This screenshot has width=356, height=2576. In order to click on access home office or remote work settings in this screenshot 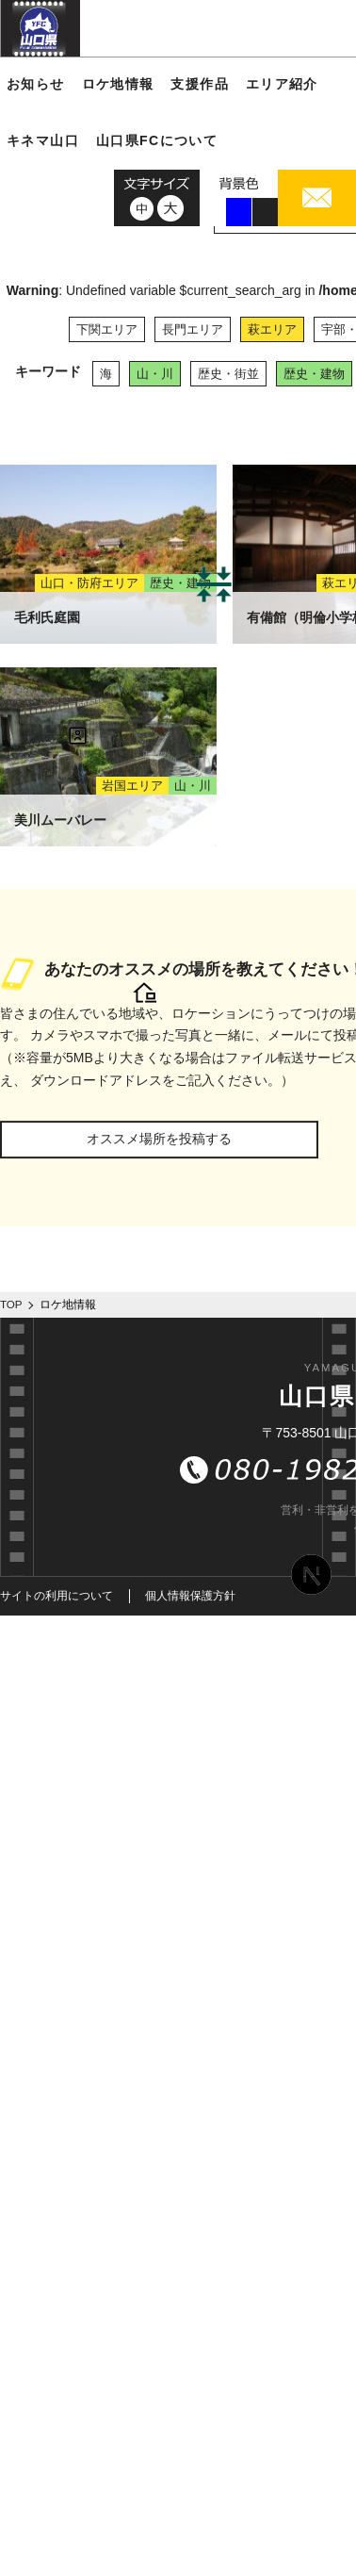, I will do `click(144, 993)`.